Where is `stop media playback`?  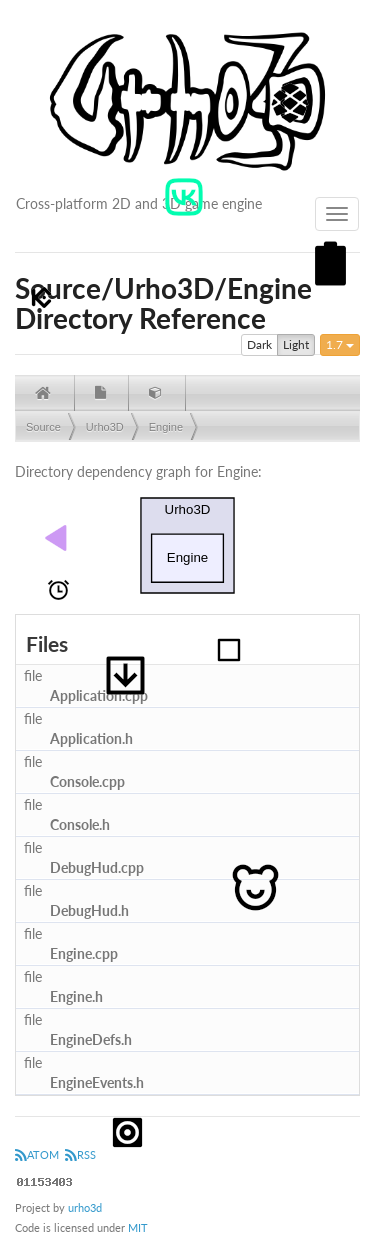 stop media playback is located at coordinates (229, 650).